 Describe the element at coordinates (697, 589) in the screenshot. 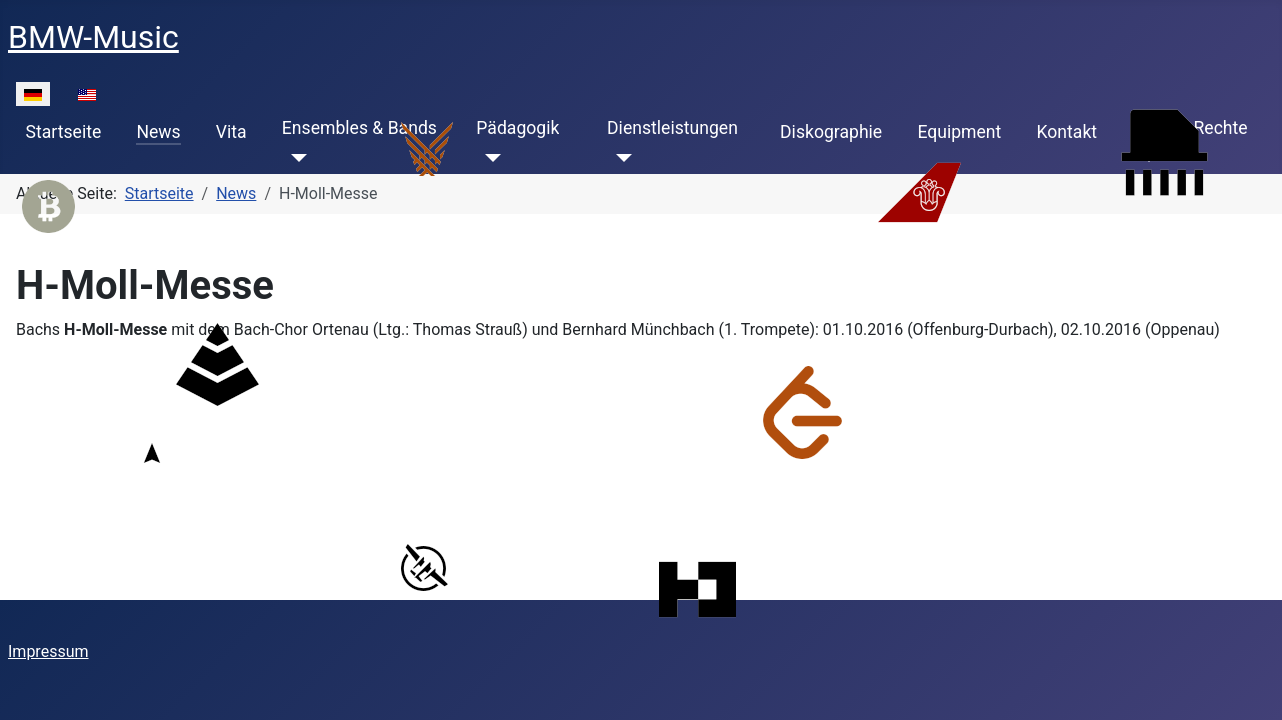

I see `better auth authentication service logo` at that location.